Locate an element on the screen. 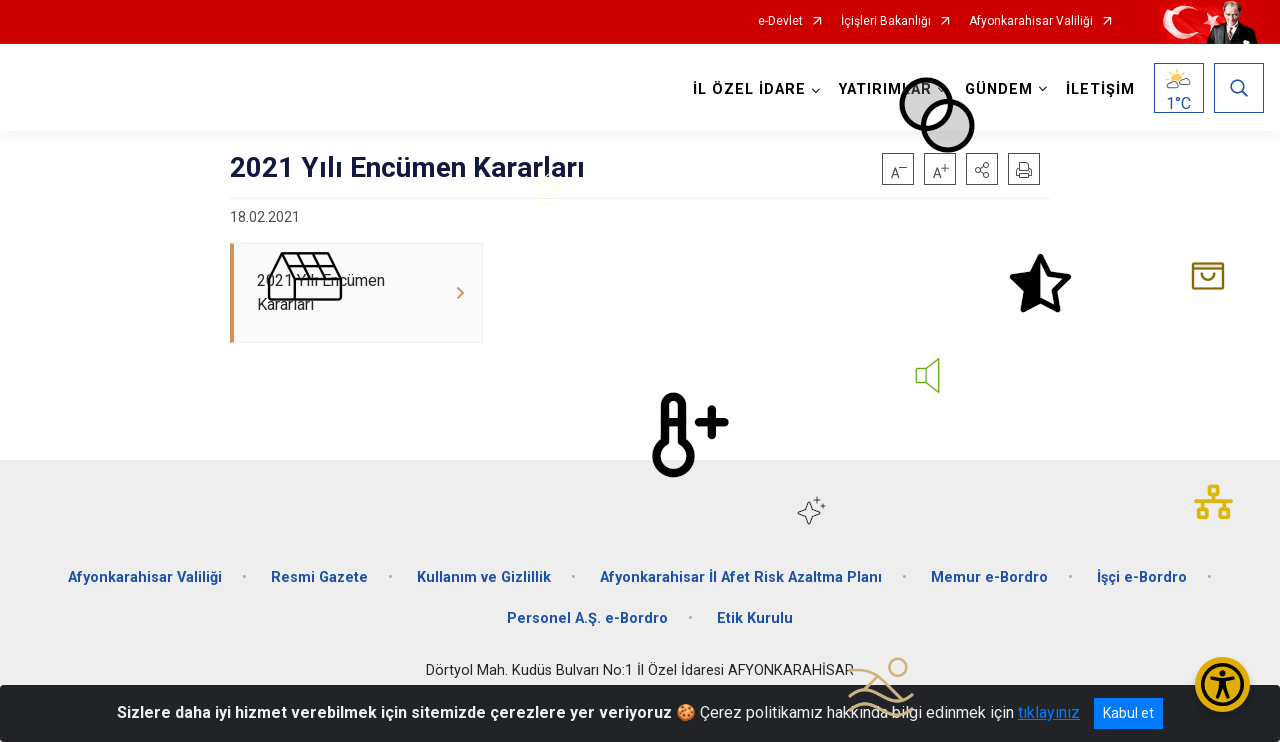 This screenshot has width=1280, height=742. exclude overlapping elements from selection is located at coordinates (937, 115).